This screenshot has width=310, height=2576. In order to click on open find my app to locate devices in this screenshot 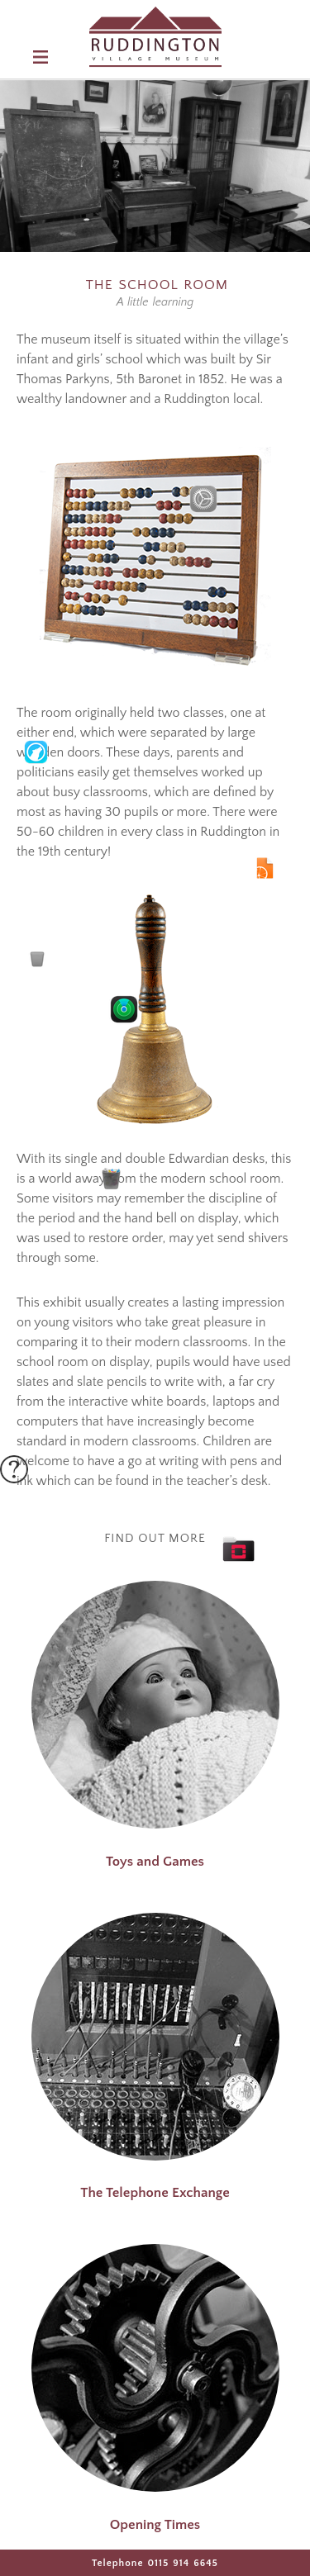, I will do `click(124, 1009)`.